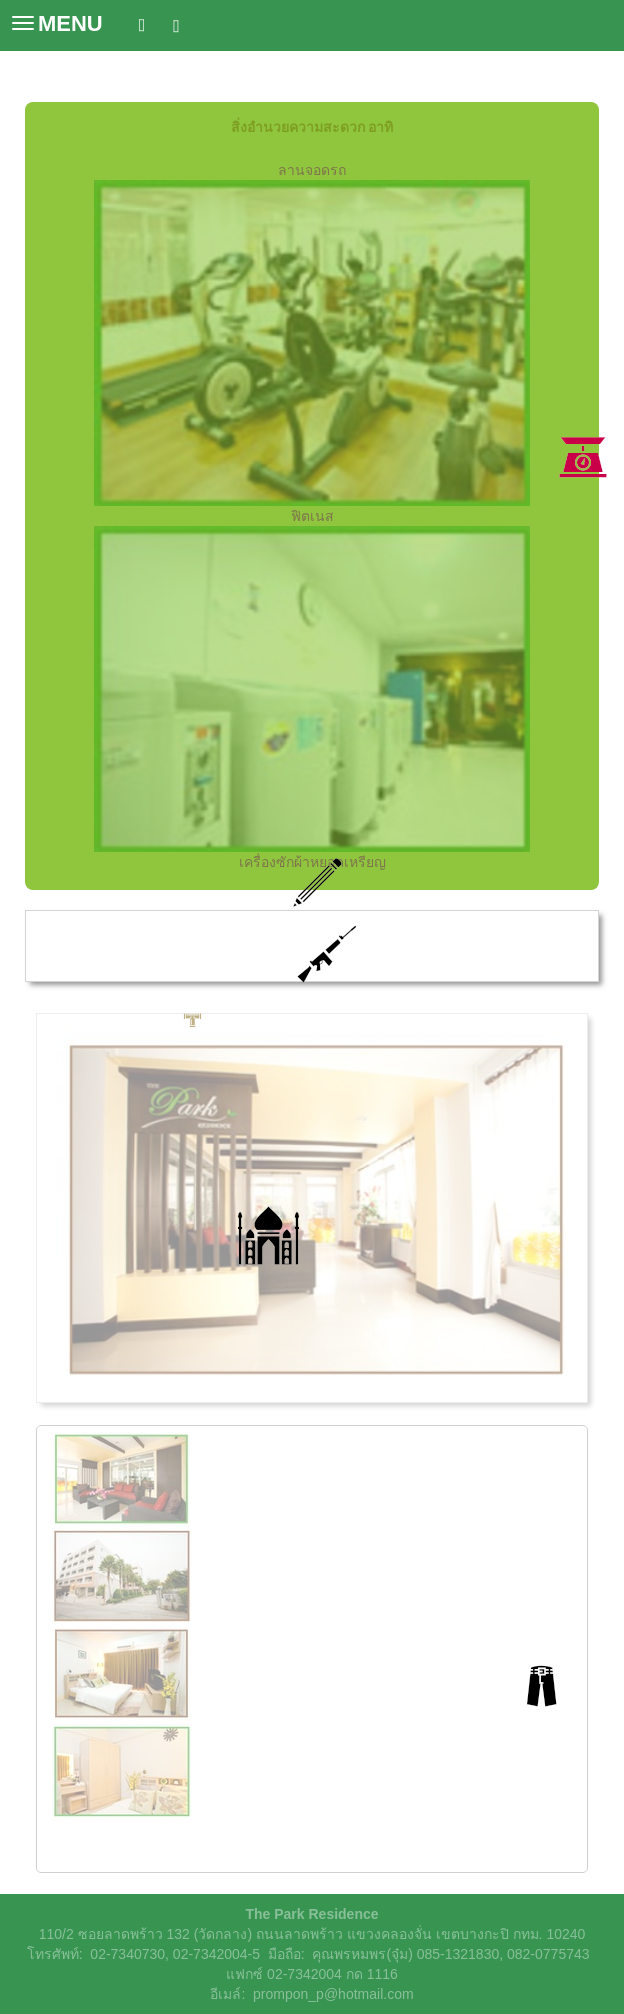  Describe the element at coordinates (268, 1235) in the screenshot. I see `view indian palace or taj mahal landmark` at that location.